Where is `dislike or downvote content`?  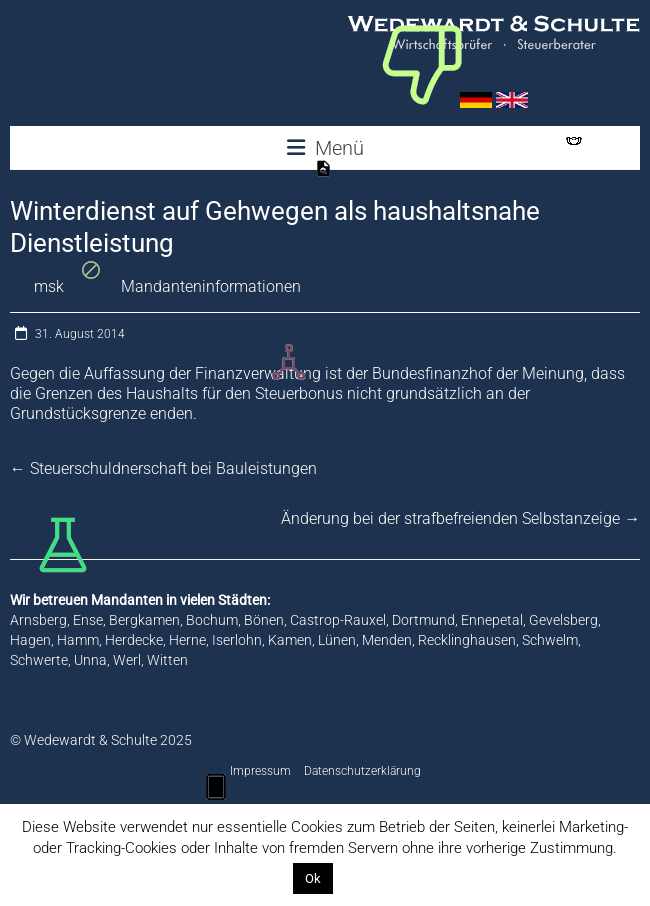 dislike or downvote content is located at coordinates (422, 65).